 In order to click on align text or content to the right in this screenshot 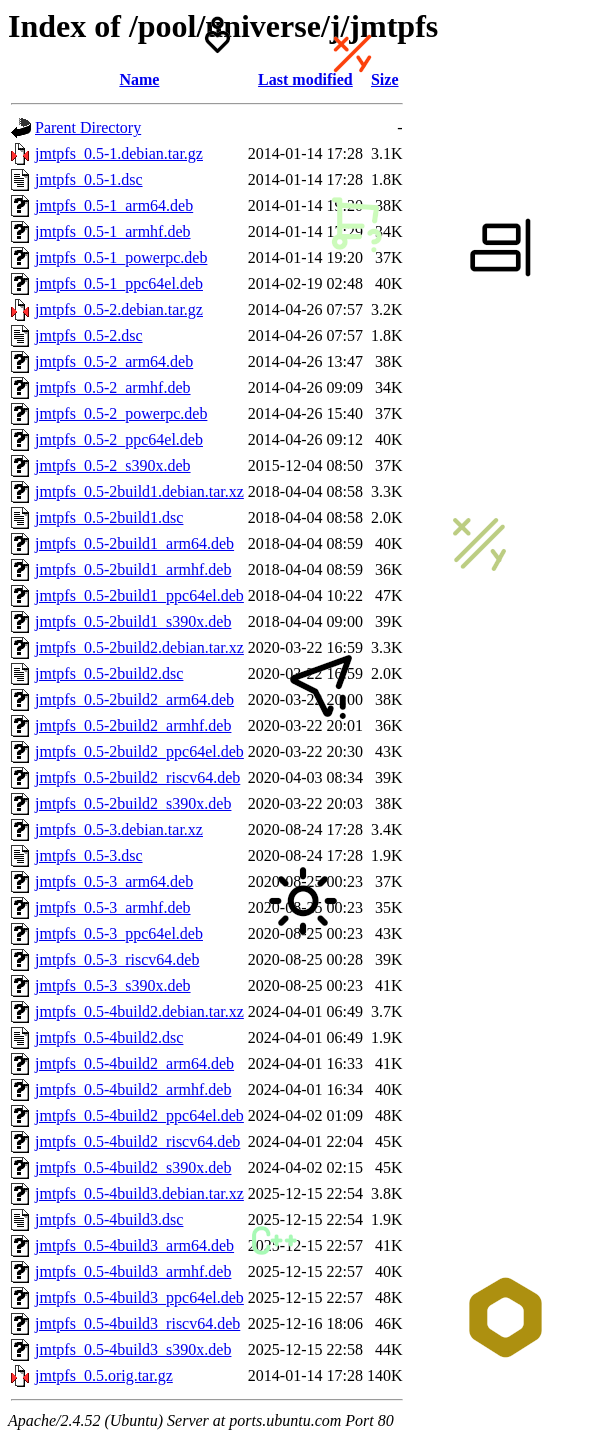, I will do `click(501, 247)`.